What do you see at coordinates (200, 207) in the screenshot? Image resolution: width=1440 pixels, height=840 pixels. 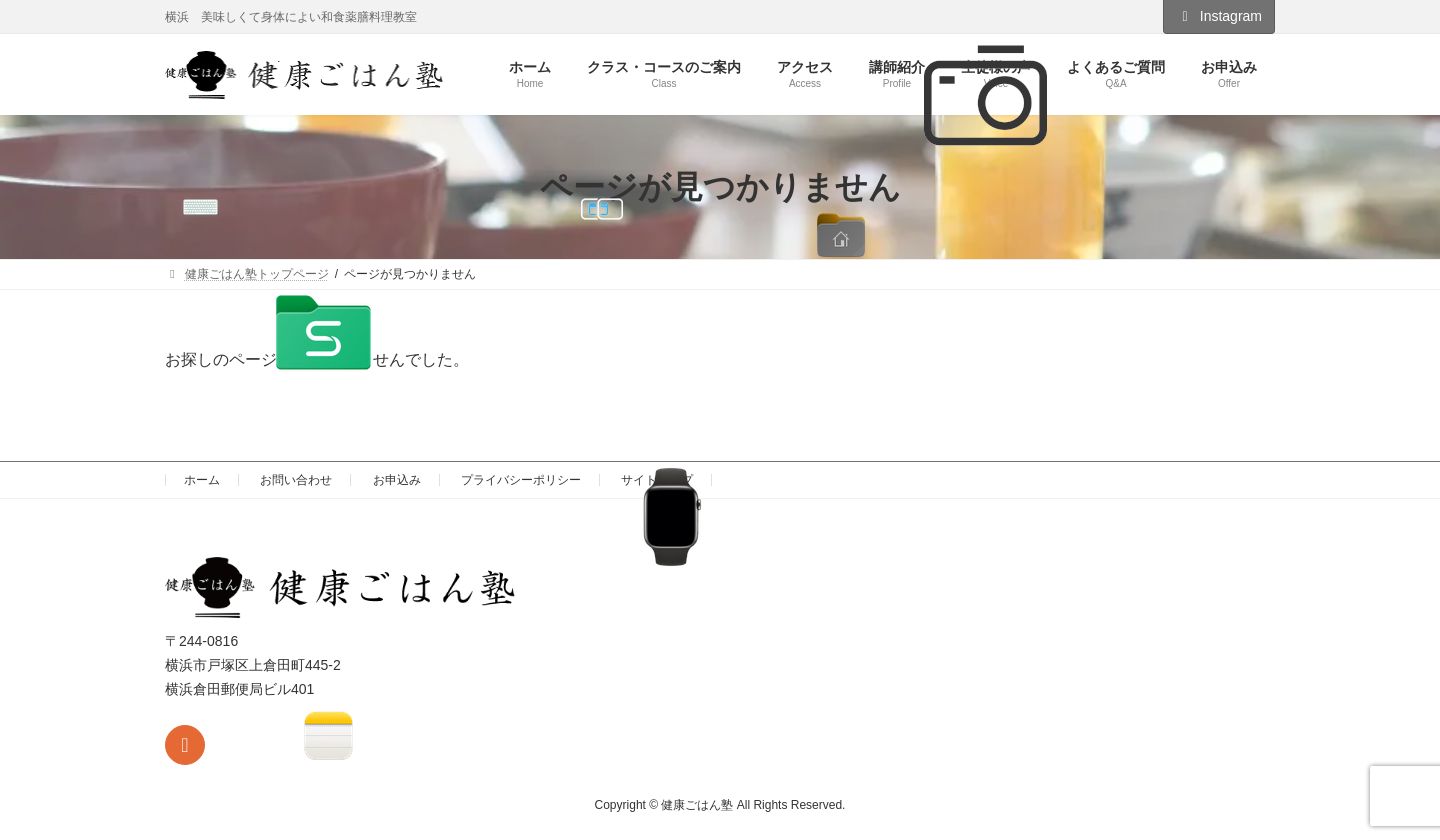 I see `bluetooth keyboard connected successfully` at bounding box center [200, 207].